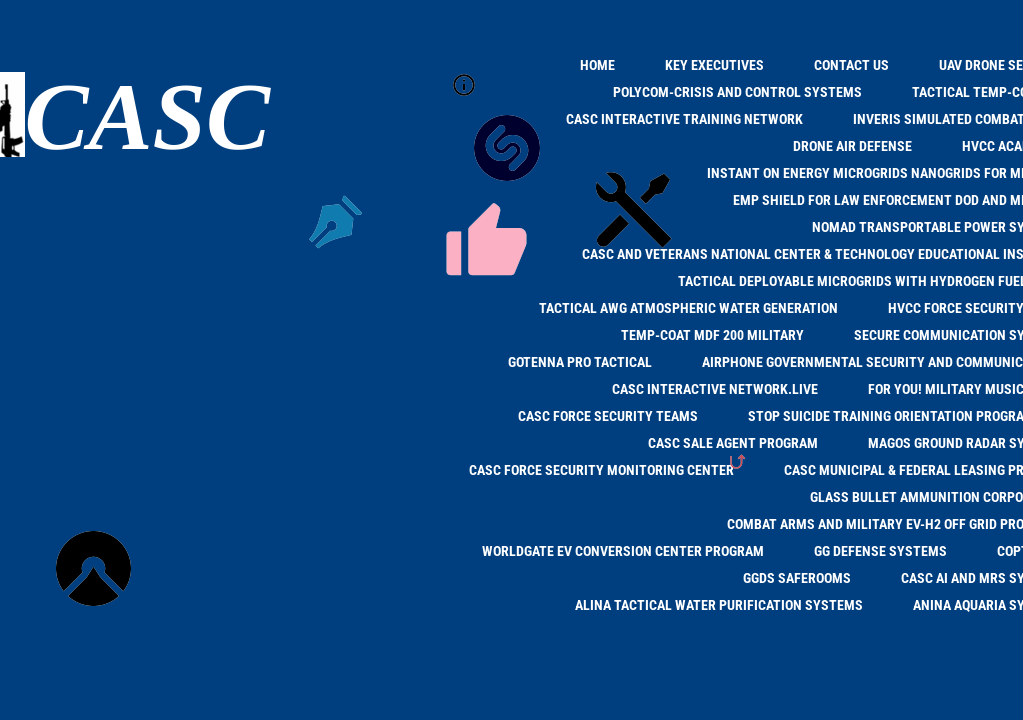  What do you see at coordinates (737, 462) in the screenshot?
I see `redo or repeat last action` at bounding box center [737, 462].